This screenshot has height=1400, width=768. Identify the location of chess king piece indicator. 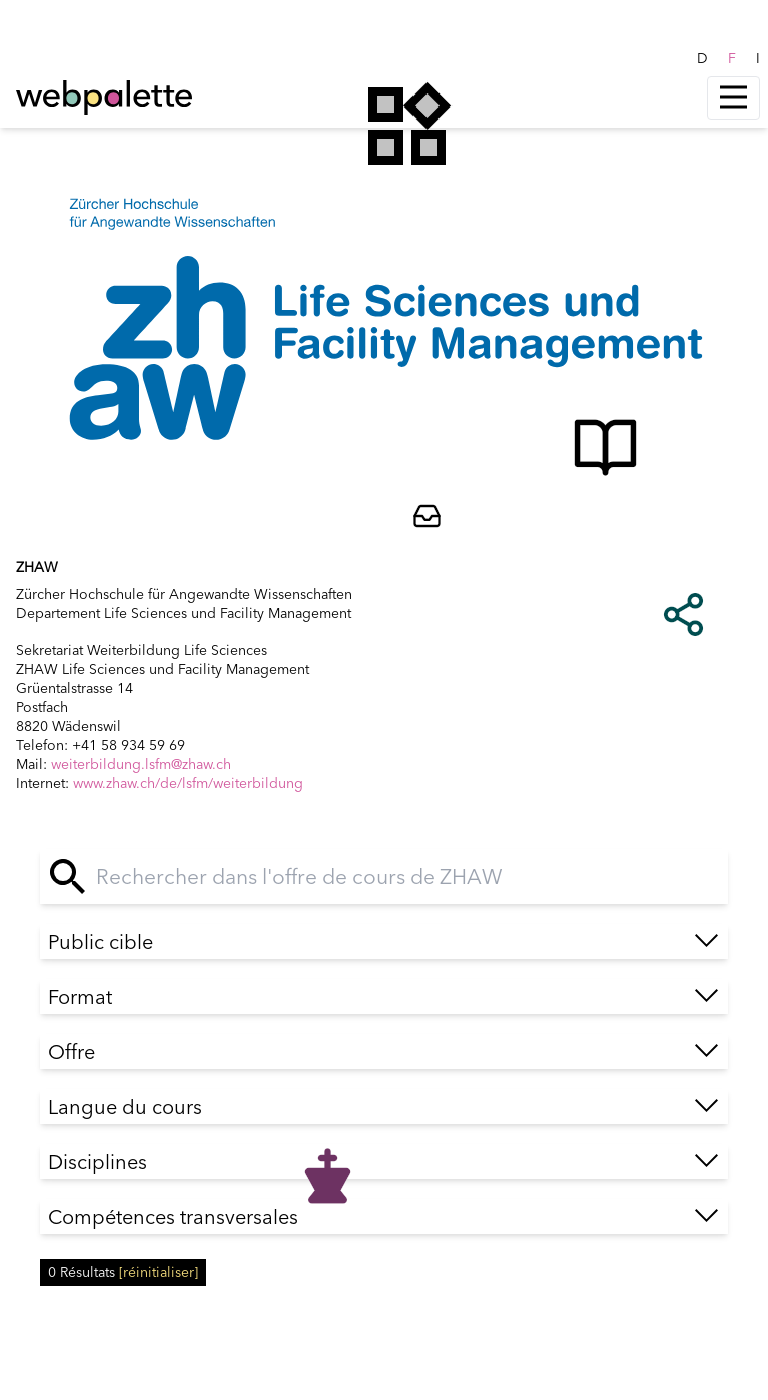
(327, 1177).